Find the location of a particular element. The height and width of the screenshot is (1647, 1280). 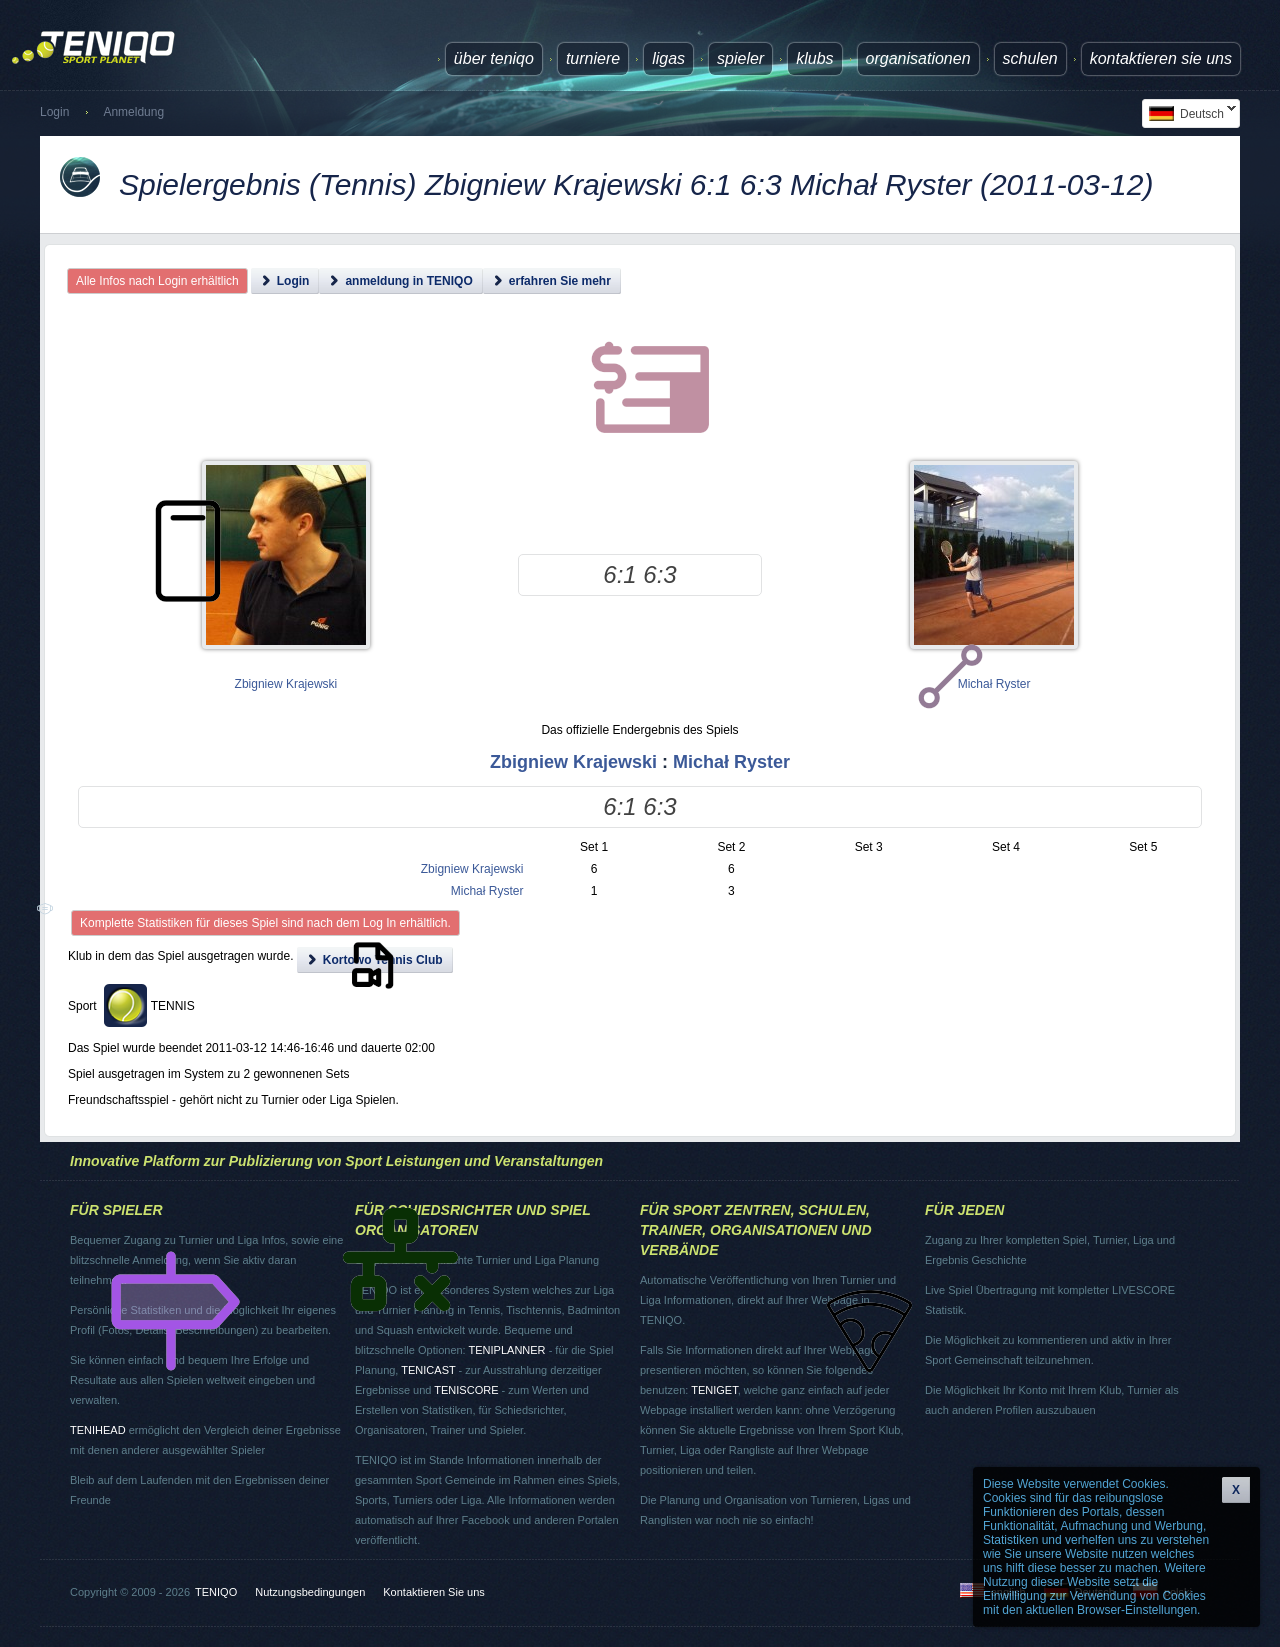

indicates face mask required or health safety guidelines is located at coordinates (45, 909).